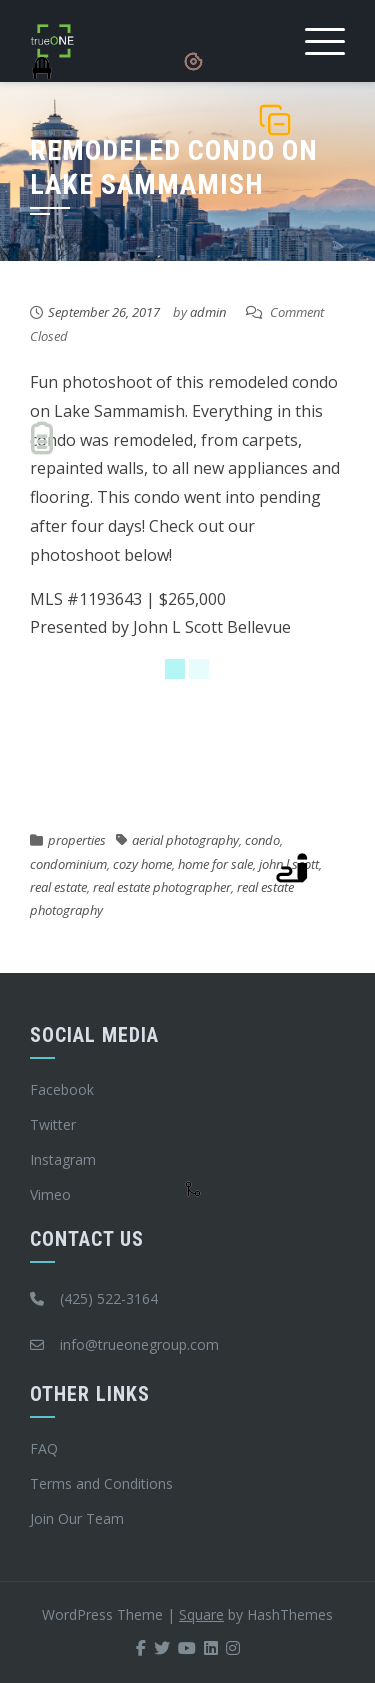  Describe the element at coordinates (42, 68) in the screenshot. I see `select seating furniture option` at that location.